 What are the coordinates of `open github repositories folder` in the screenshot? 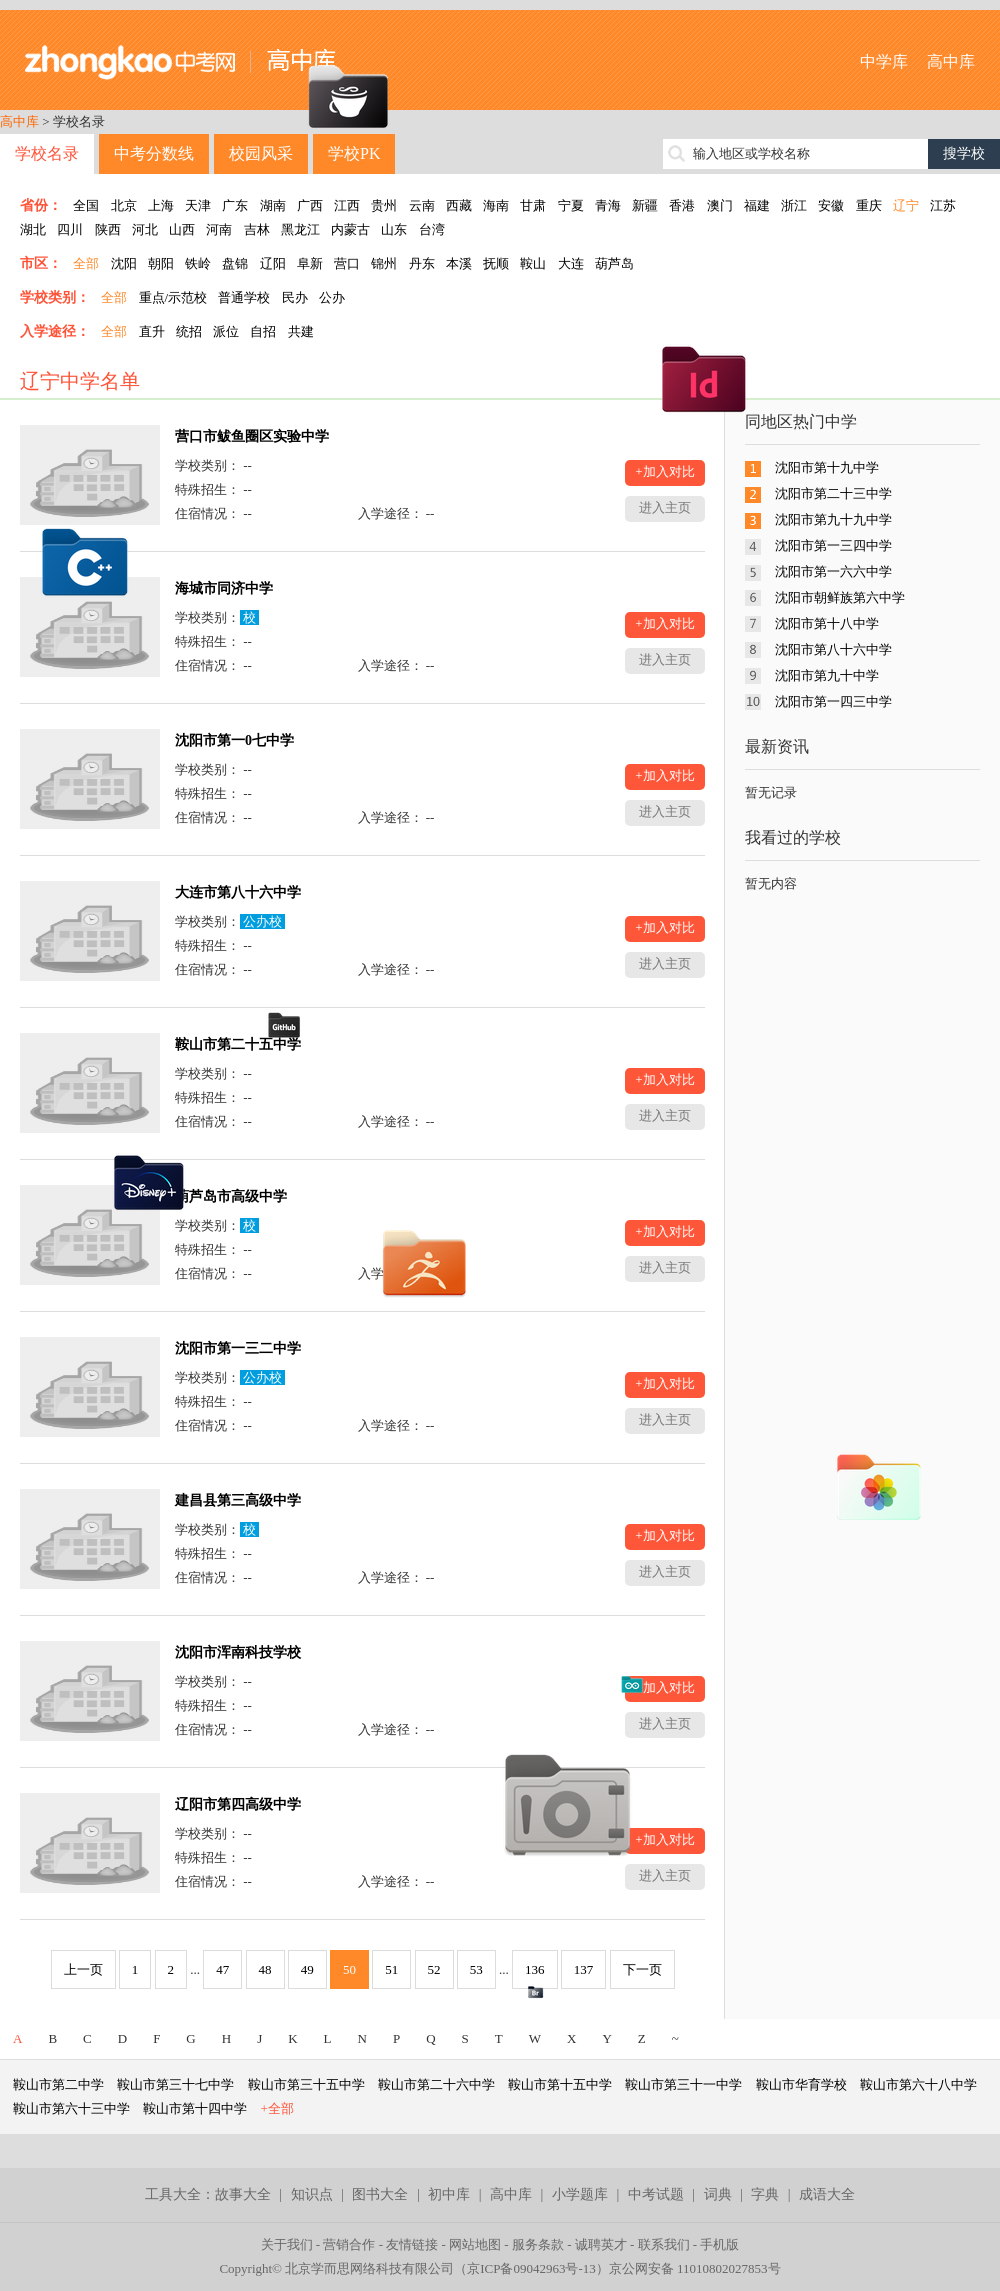 It's located at (284, 1026).